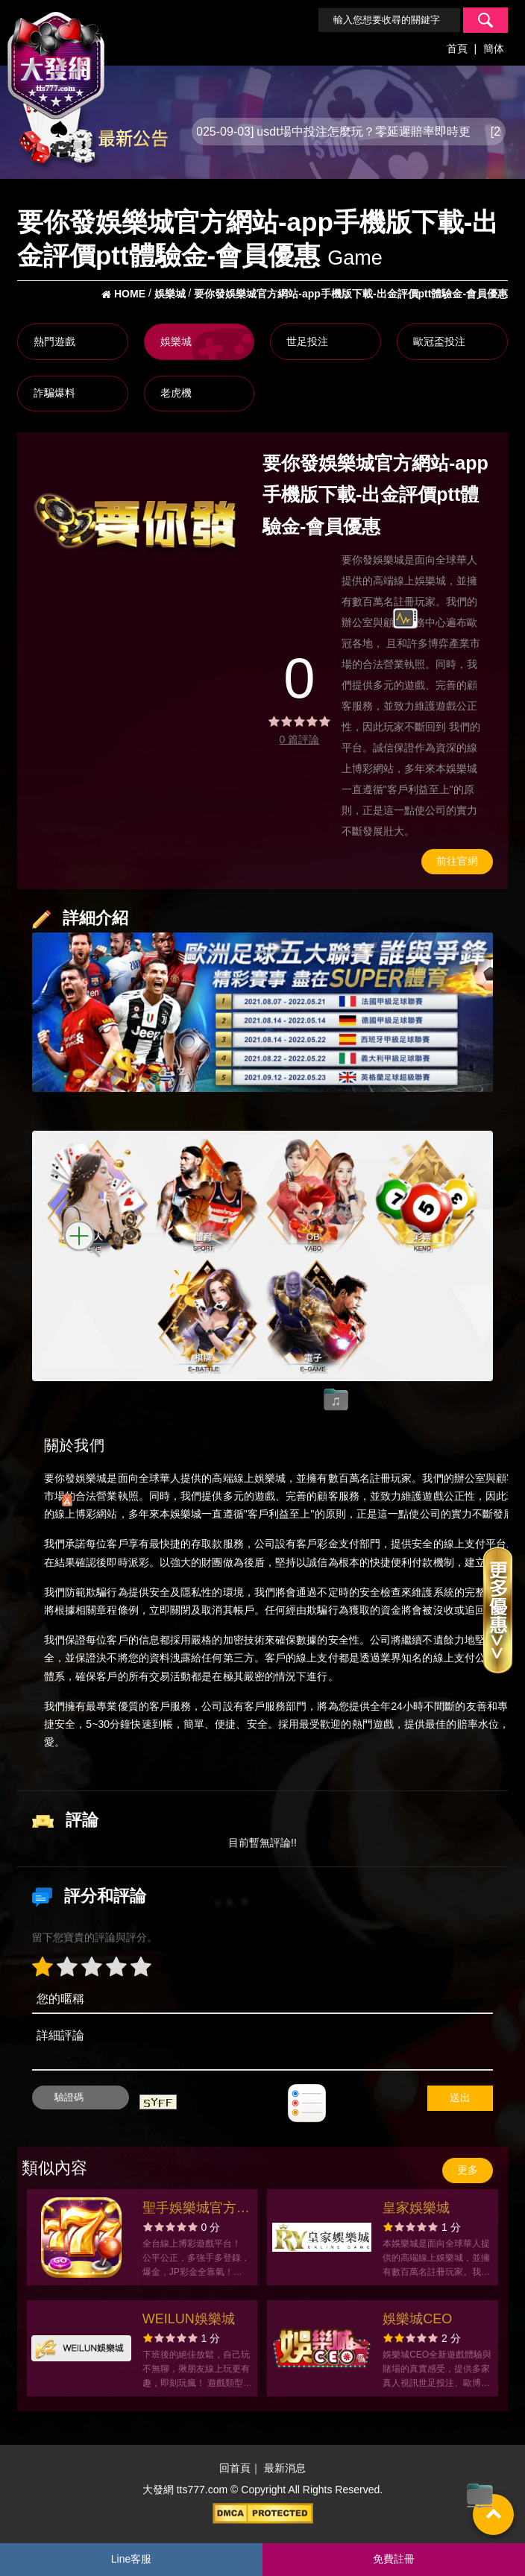 Image resolution: width=525 pixels, height=2576 pixels. Describe the element at coordinates (405, 618) in the screenshot. I see `open htop system monitor application` at that location.